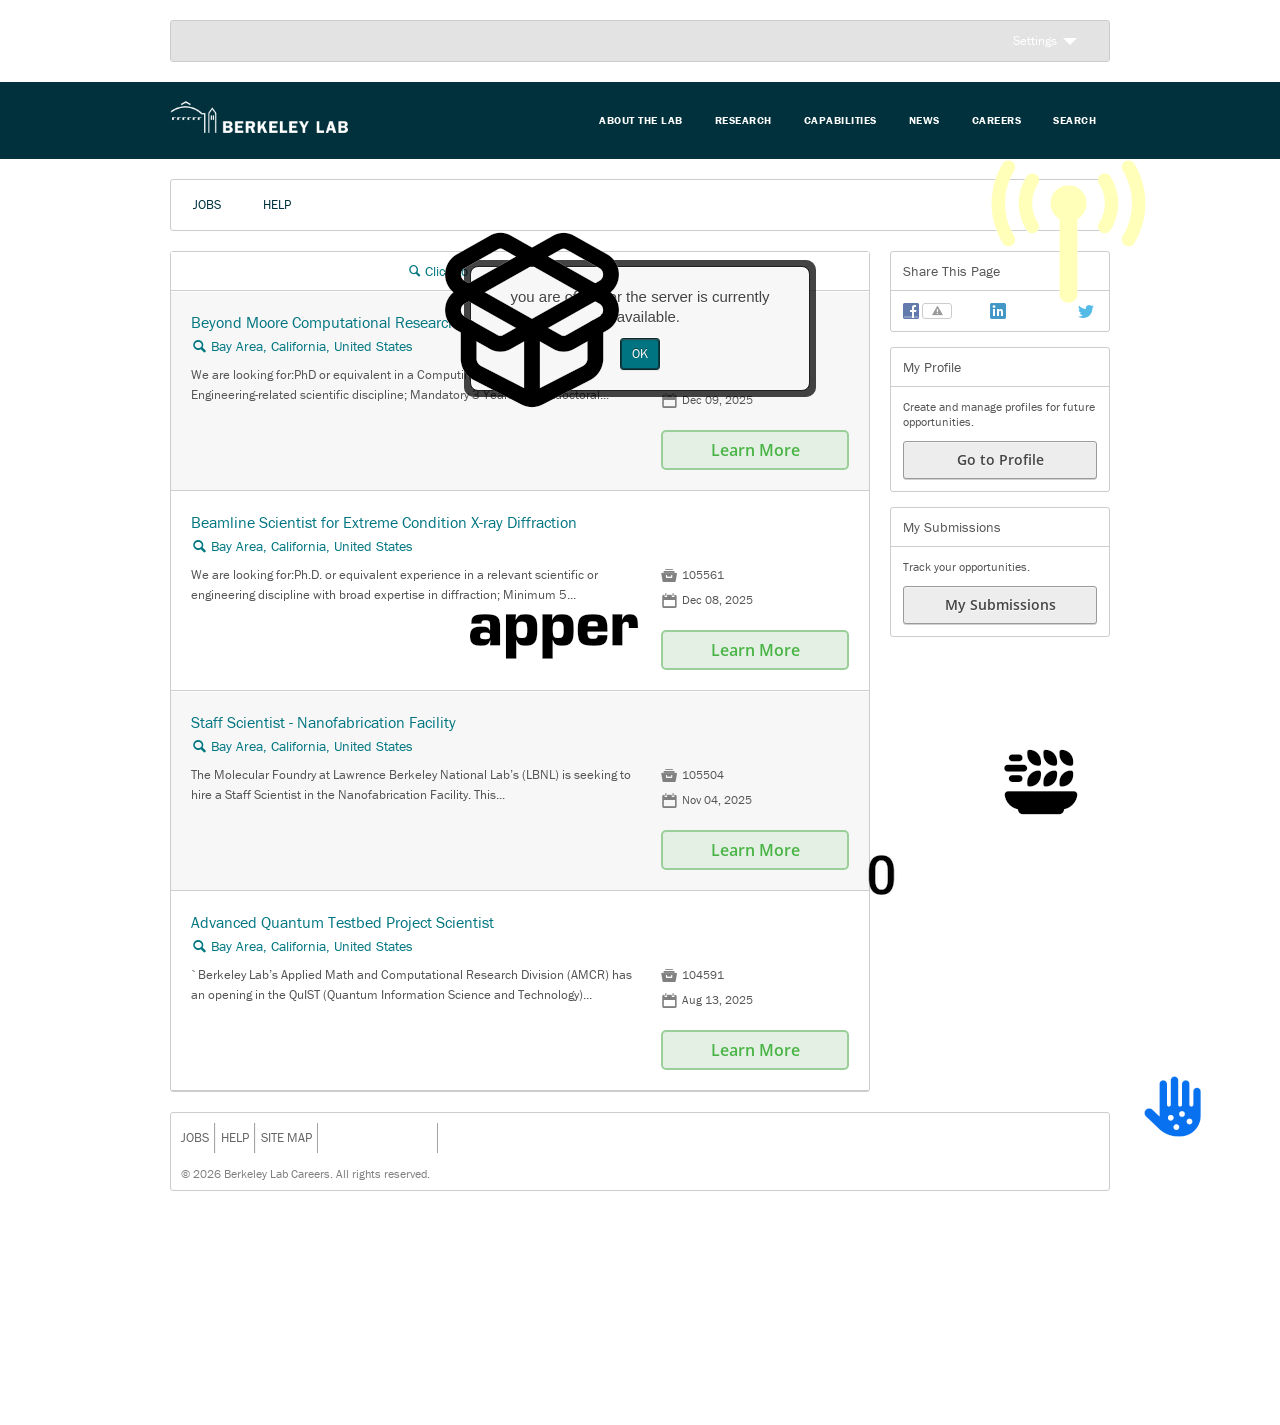  Describe the element at coordinates (532, 320) in the screenshot. I see `view package contents` at that location.